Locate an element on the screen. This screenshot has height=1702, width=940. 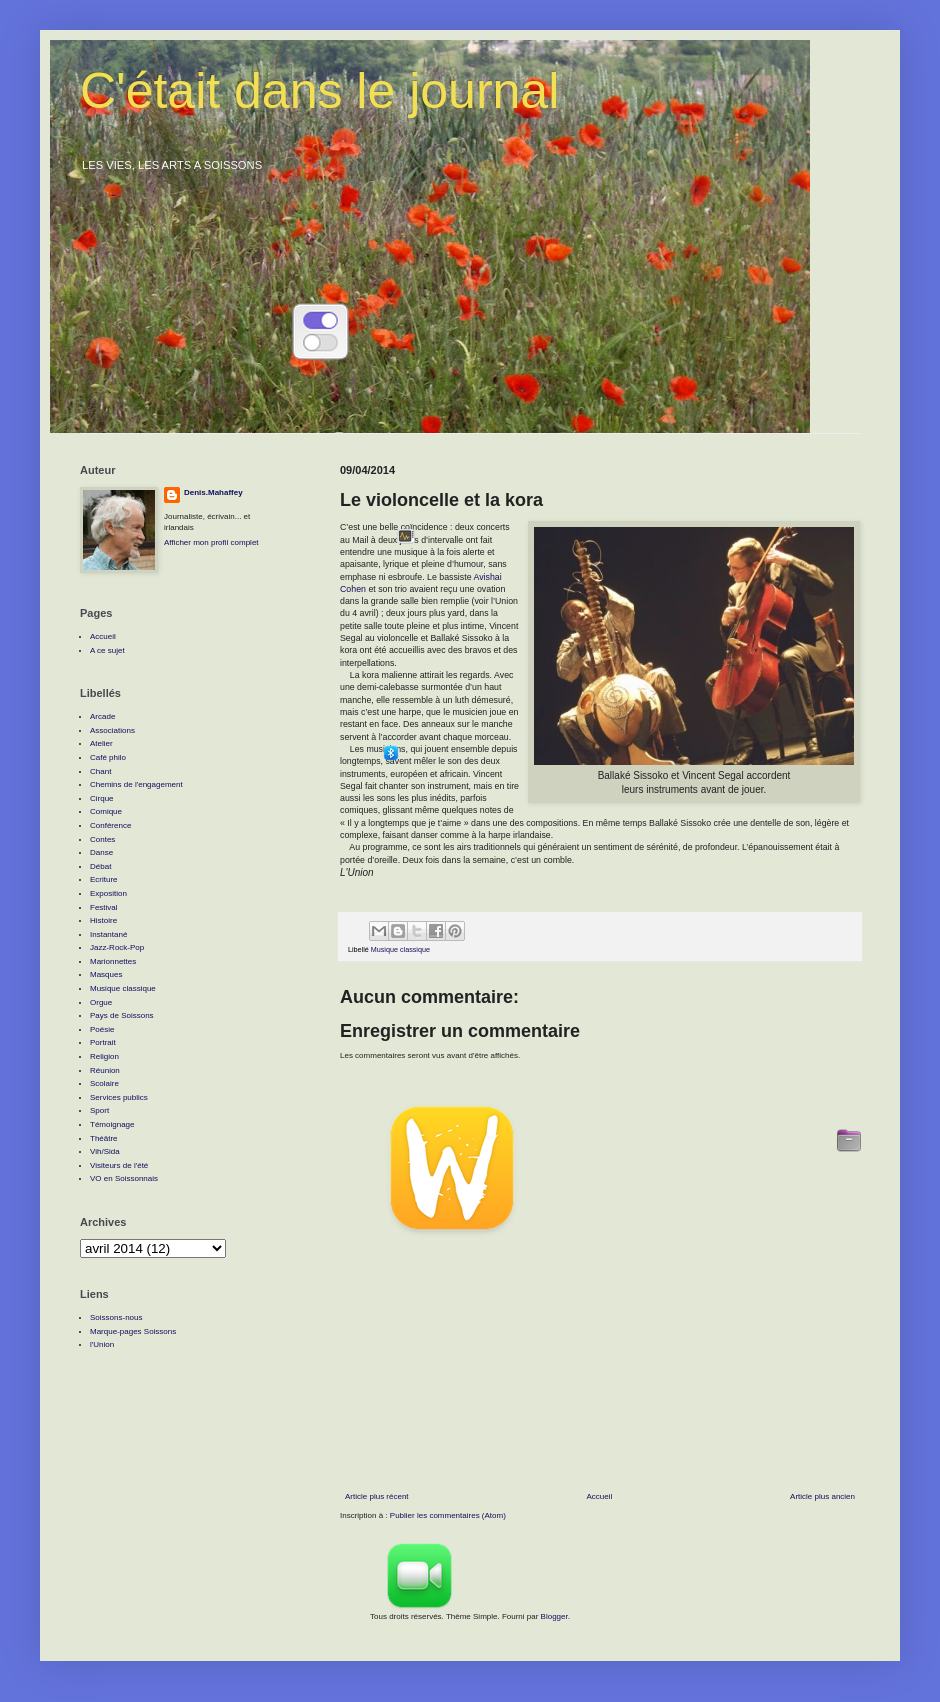
open the wayland display server application is located at coordinates (452, 1168).